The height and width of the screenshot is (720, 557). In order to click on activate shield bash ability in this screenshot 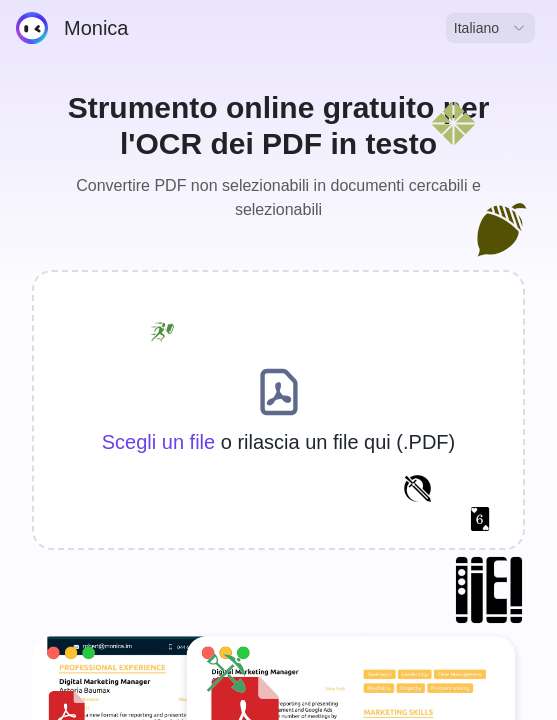, I will do `click(162, 332)`.